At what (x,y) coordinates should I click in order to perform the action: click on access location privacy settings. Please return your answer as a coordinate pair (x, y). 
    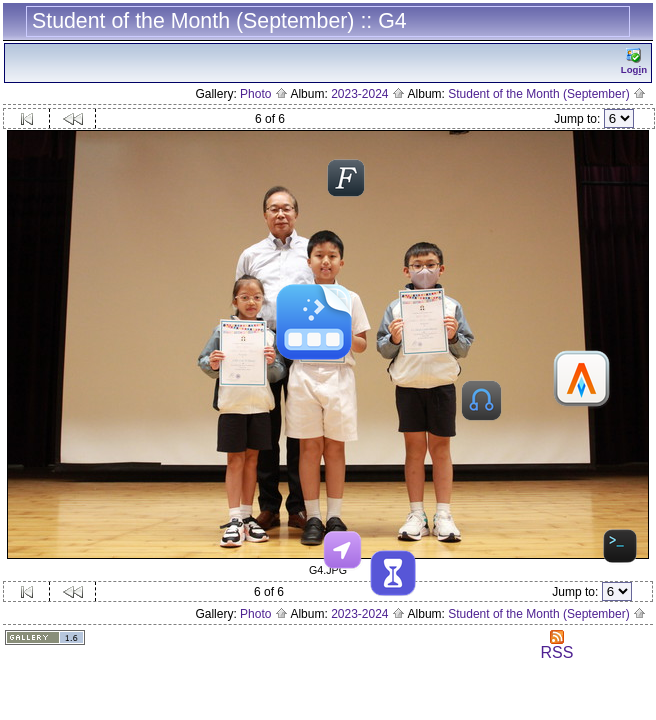
    Looking at the image, I should click on (342, 550).